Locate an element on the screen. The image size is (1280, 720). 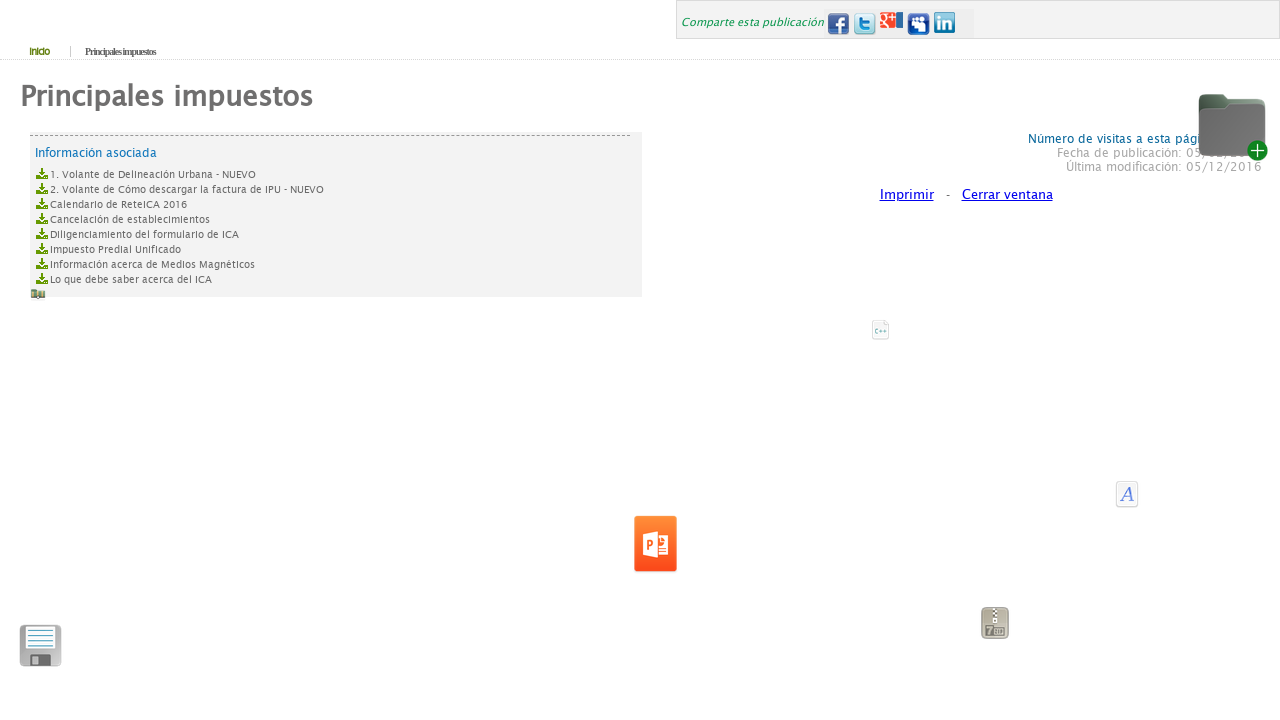
folder containing pokémon safari ball themed content is located at coordinates (38, 295).